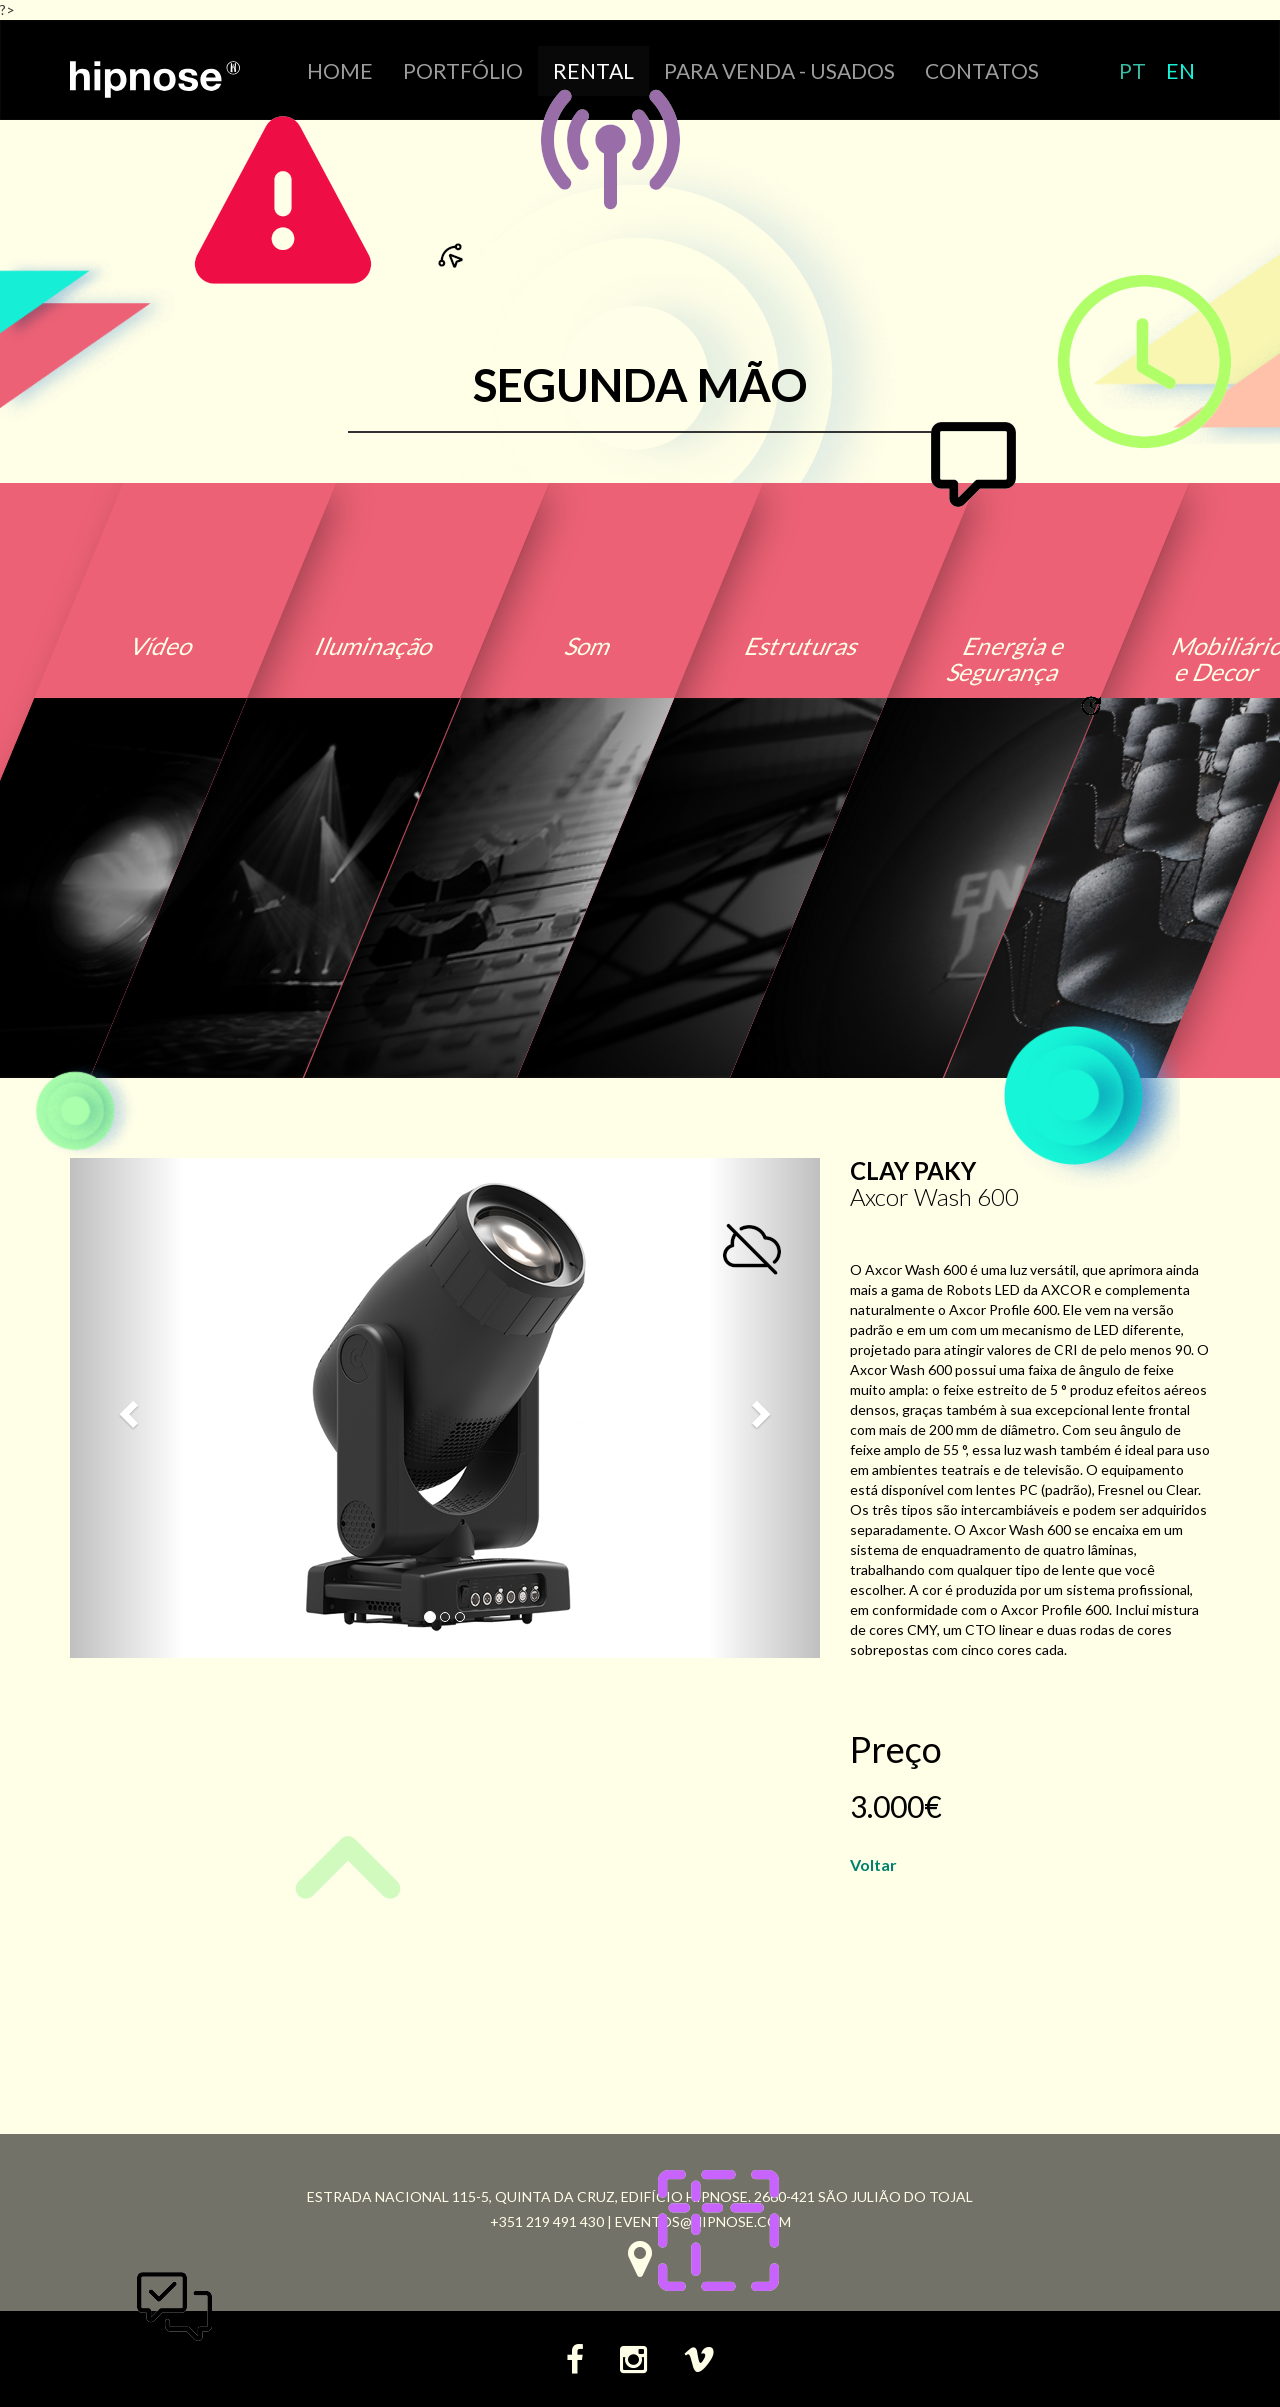 The width and height of the screenshot is (1280, 2407). I want to click on indicates a warning or important alert, so click(283, 205).